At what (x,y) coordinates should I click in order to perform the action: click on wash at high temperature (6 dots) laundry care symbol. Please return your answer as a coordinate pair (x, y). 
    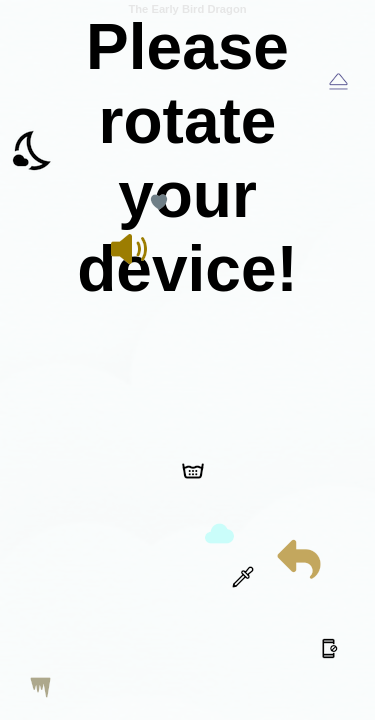
    Looking at the image, I should click on (193, 471).